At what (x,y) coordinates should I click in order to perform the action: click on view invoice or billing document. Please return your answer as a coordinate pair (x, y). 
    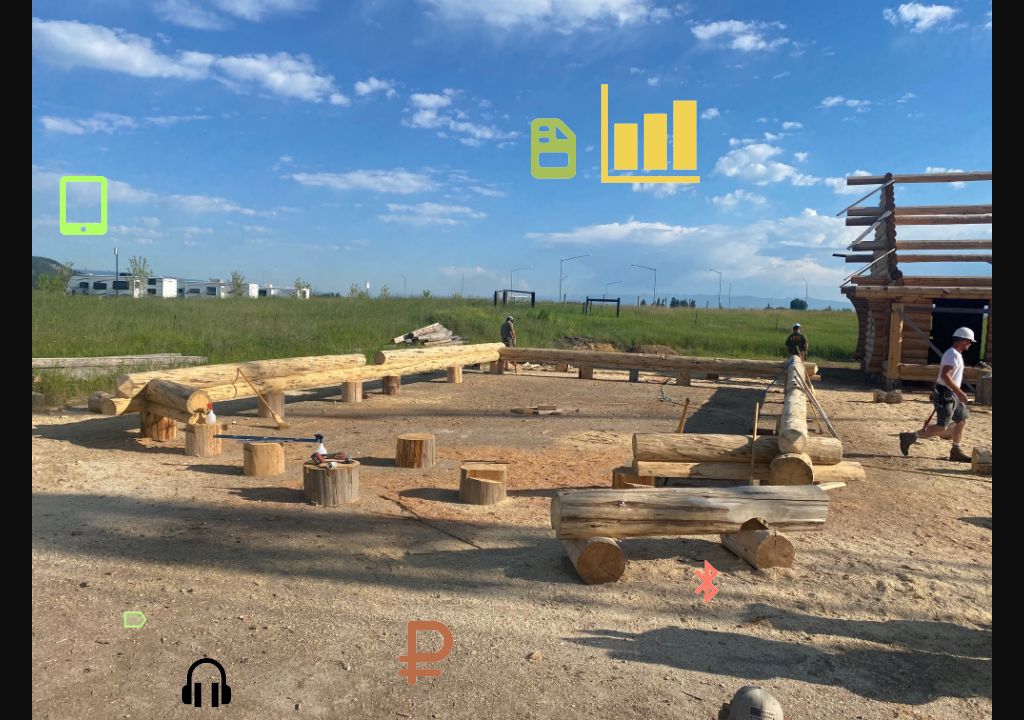
    Looking at the image, I should click on (553, 148).